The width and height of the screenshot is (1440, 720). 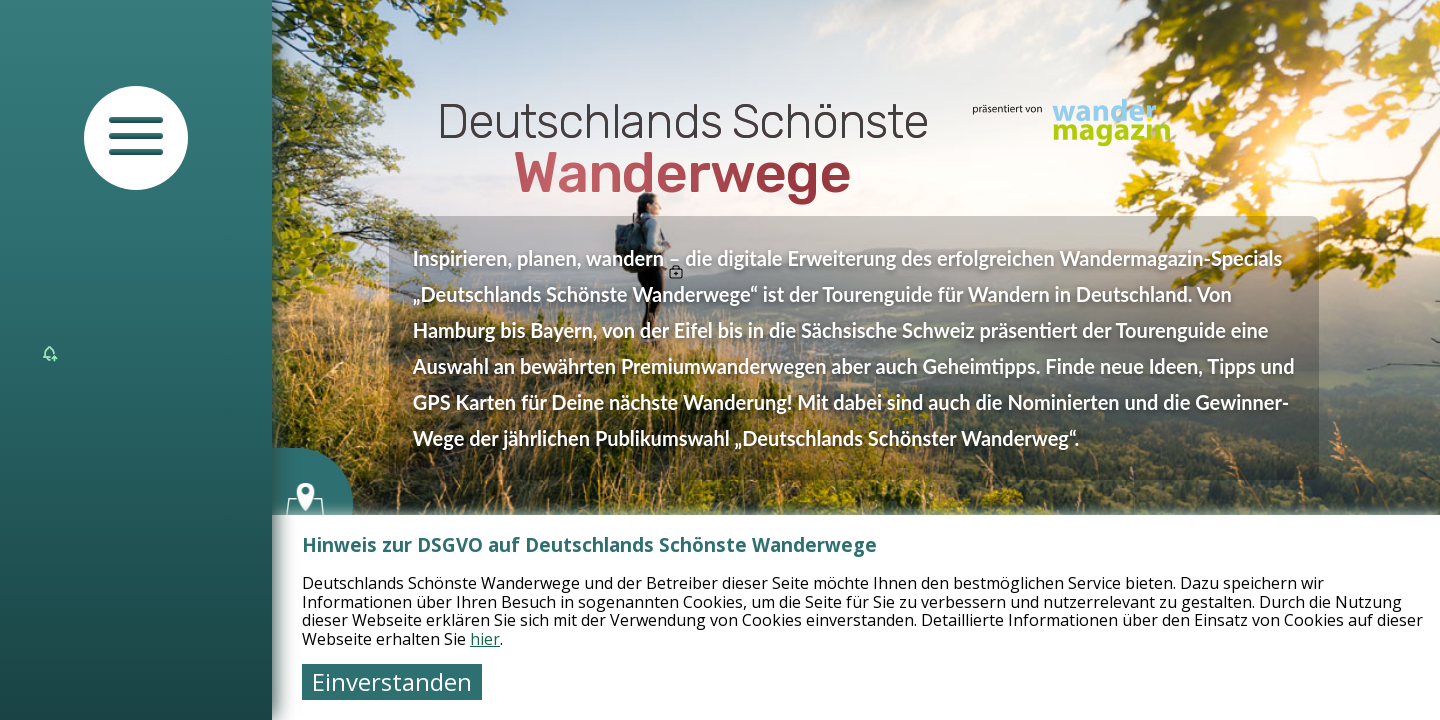 What do you see at coordinates (49, 353) in the screenshot?
I see `upload or export notification settings` at bounding box center [49, 353].